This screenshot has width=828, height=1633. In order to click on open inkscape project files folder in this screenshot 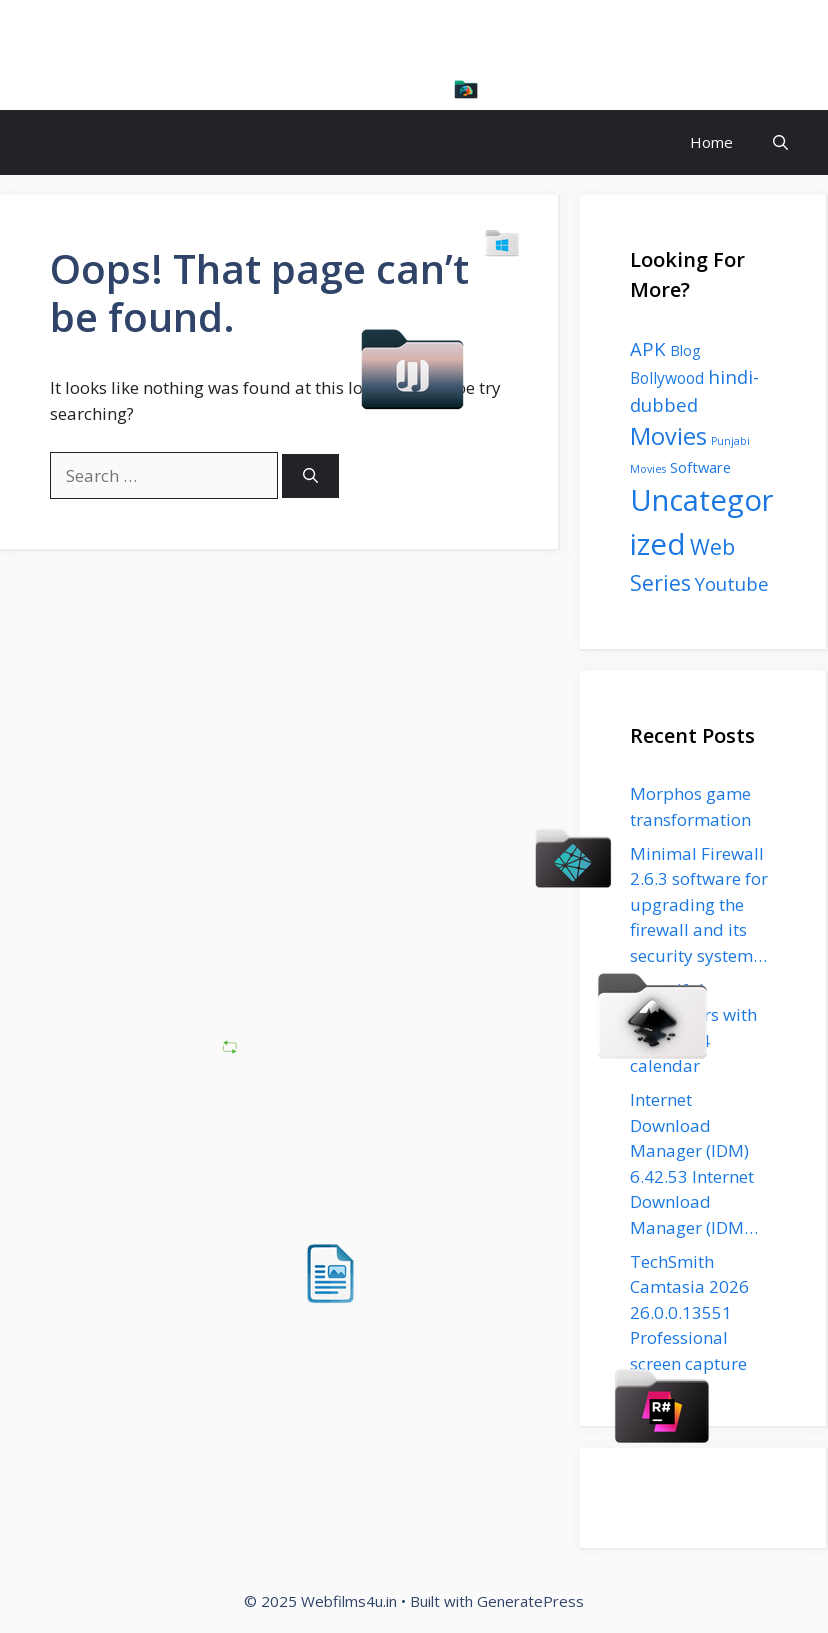, I will do `click(652, 1019)`.